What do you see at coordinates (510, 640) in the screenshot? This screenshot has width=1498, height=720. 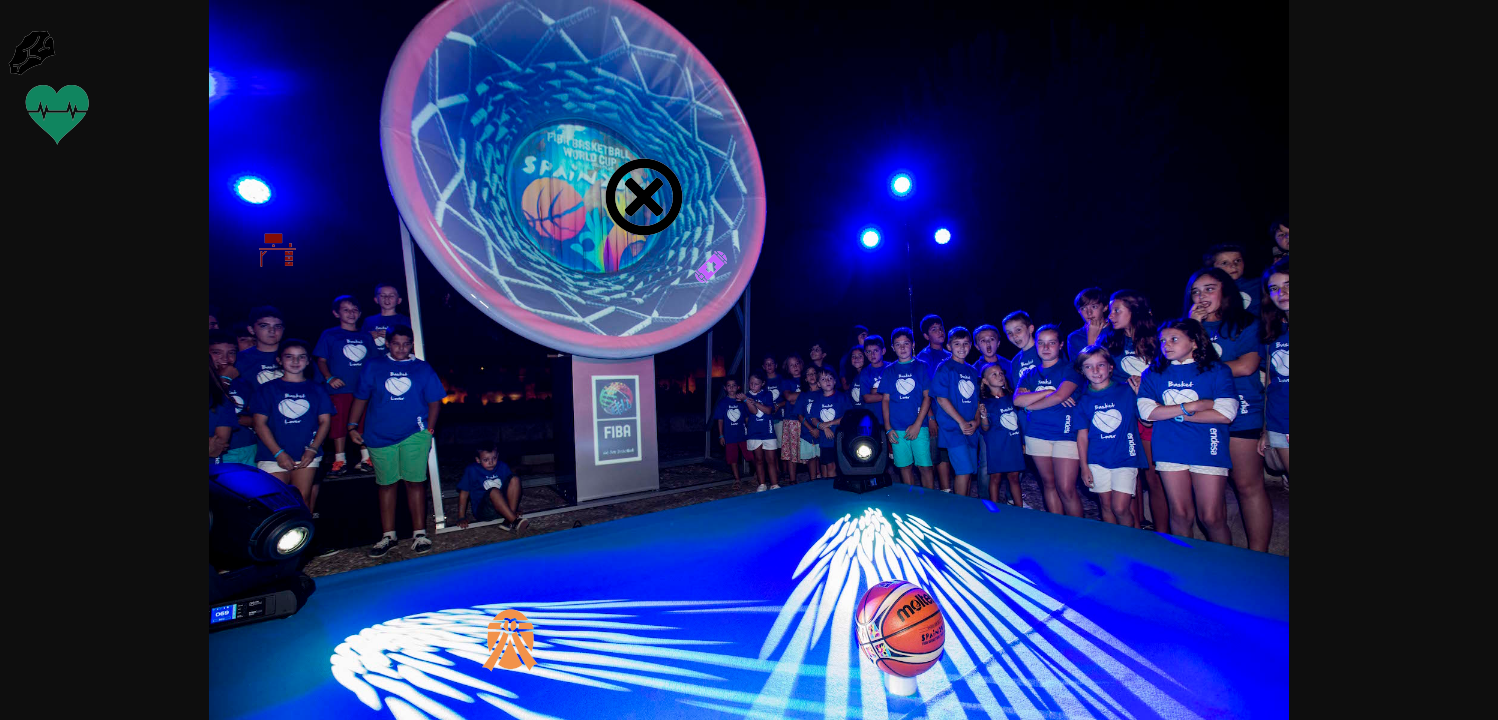 I see `equip a headband accessory for your character` at bounding box center [510, 640].